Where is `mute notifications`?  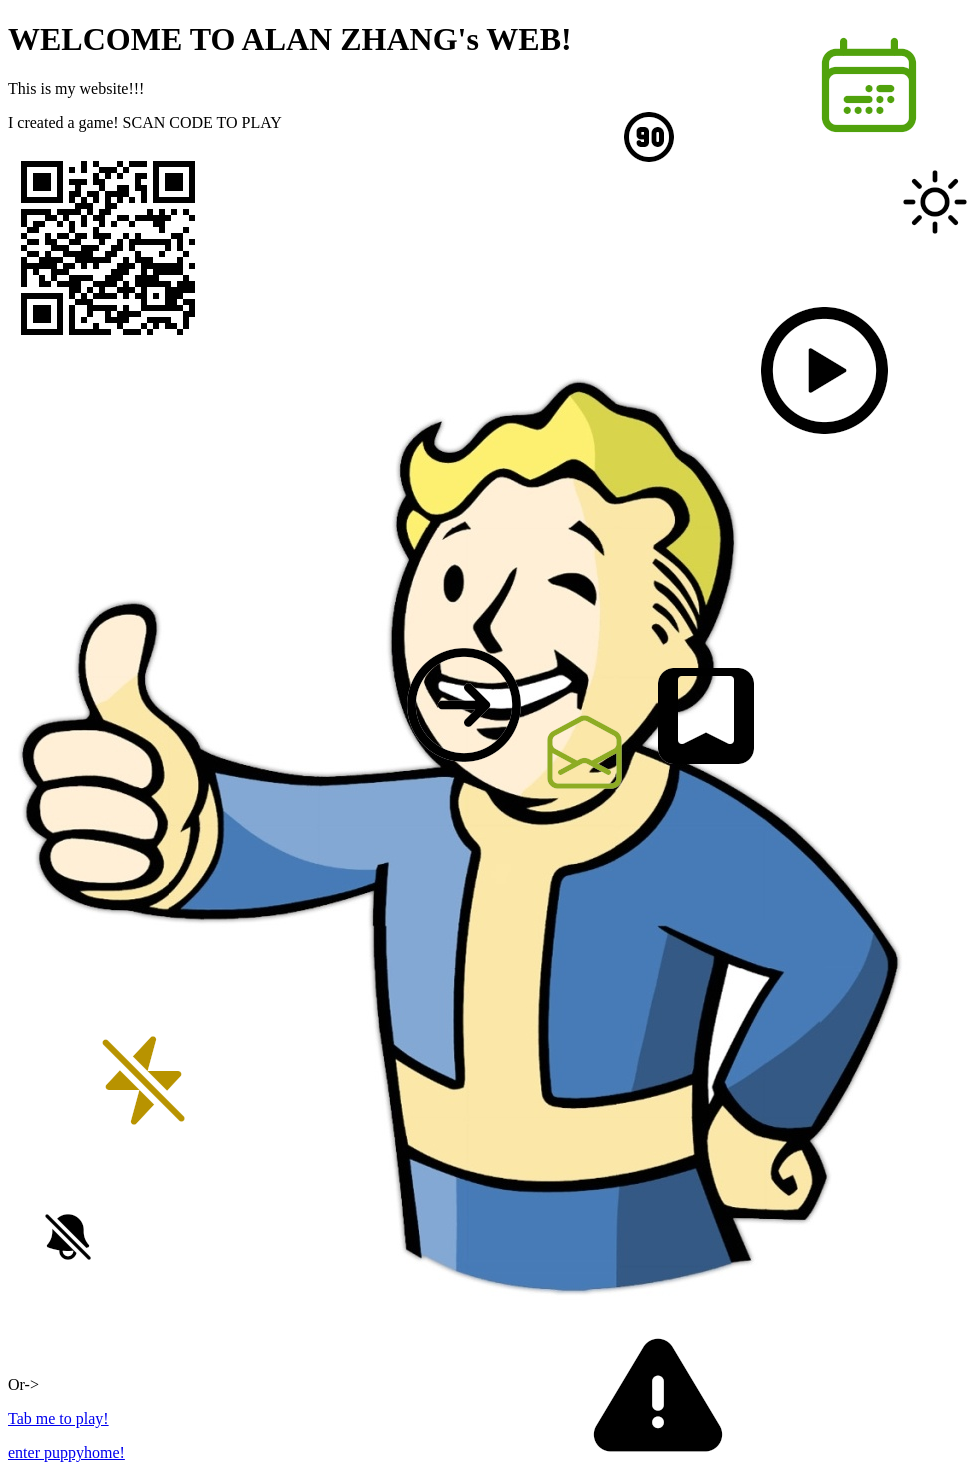 mute notifications is located at coordinates (68, 1237).